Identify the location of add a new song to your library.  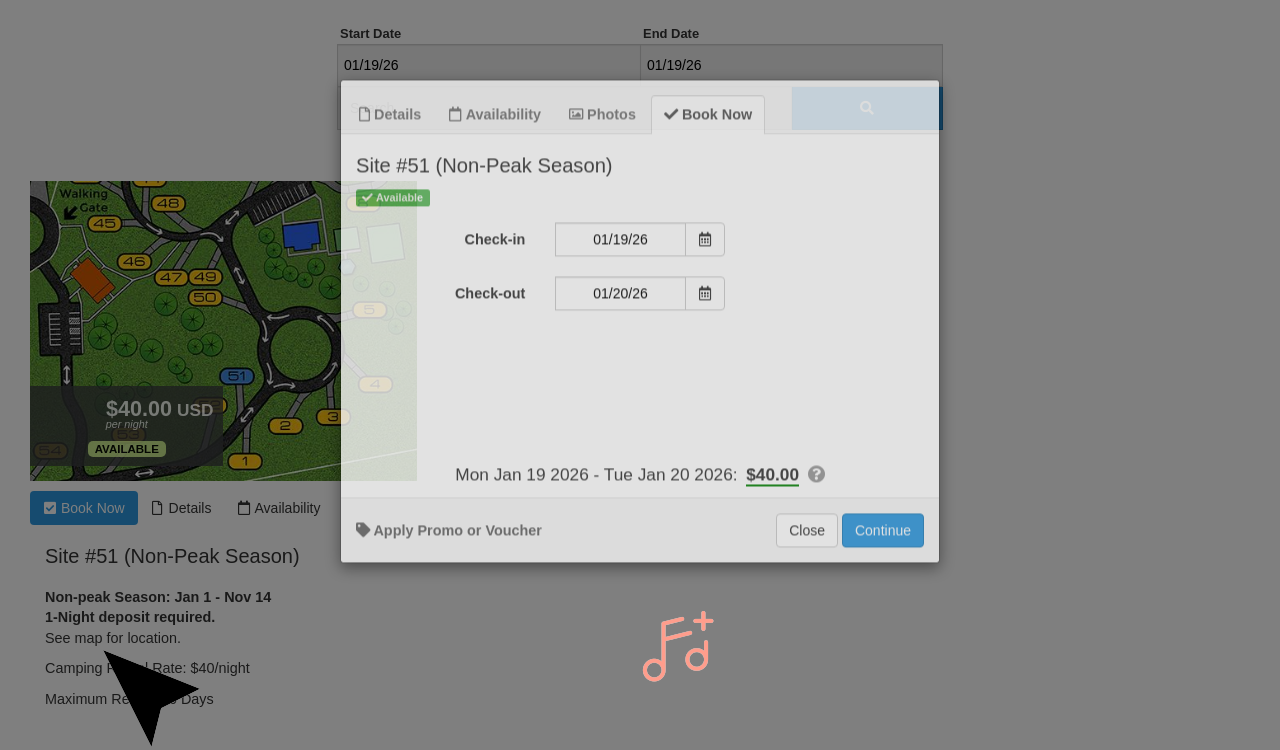
(679, 647).